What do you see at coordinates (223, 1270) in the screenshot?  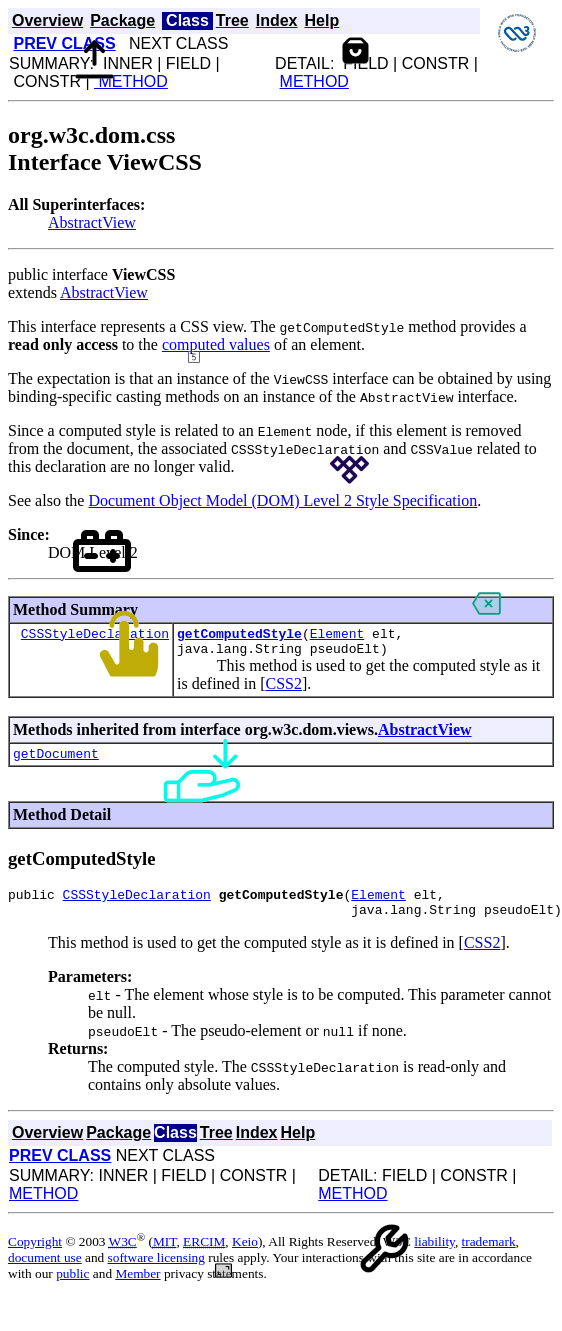 I see `enter fullscreen mode` at bounding box center [223, 1270].